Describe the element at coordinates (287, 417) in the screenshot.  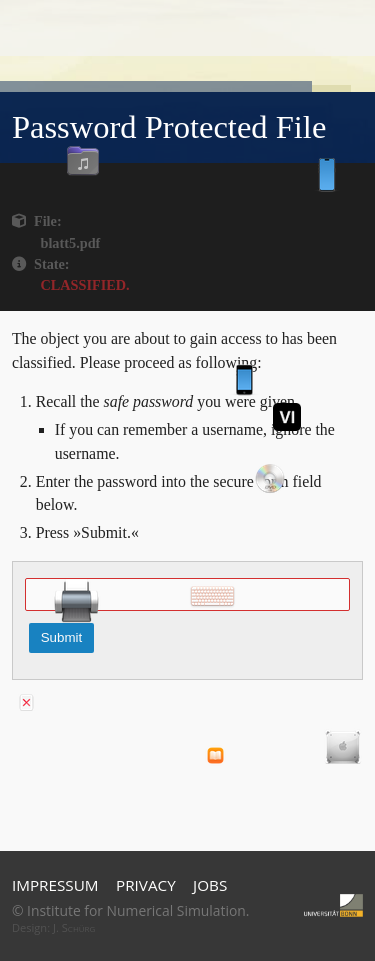
I see `switch to vietnamese keyboard input method` at that location.